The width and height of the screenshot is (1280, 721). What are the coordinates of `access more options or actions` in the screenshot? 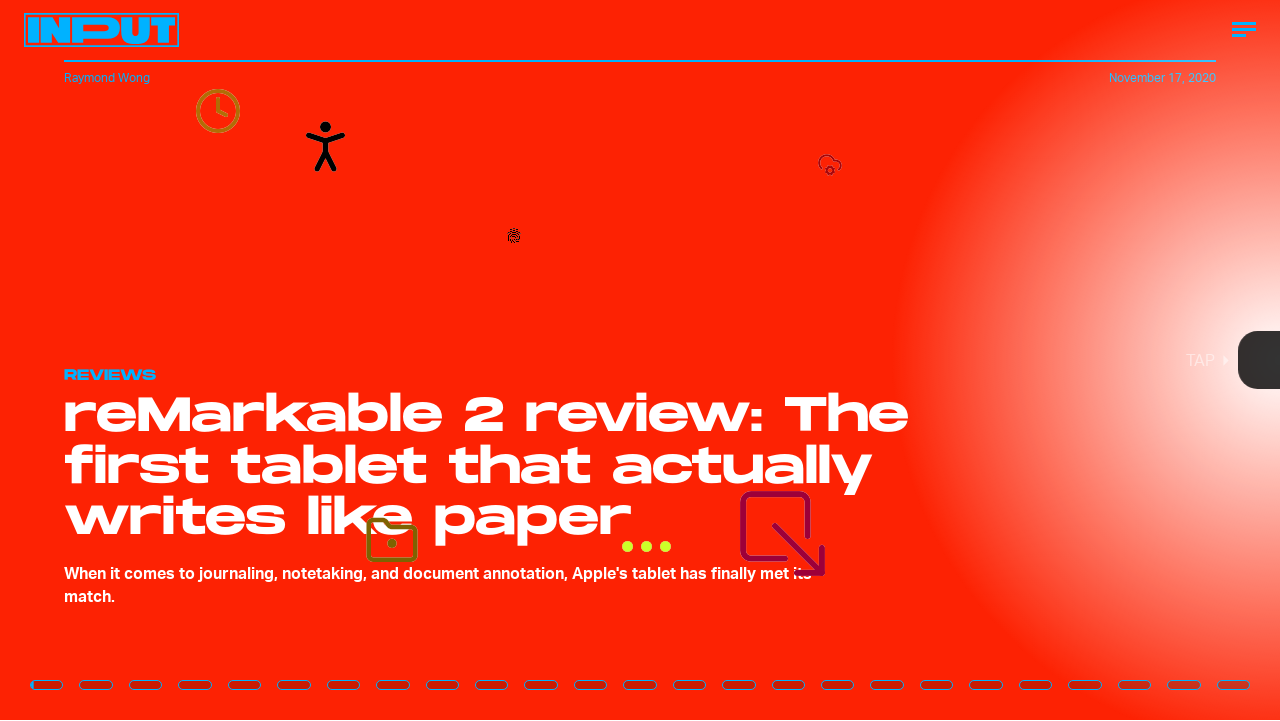 It's located at (646, 546).